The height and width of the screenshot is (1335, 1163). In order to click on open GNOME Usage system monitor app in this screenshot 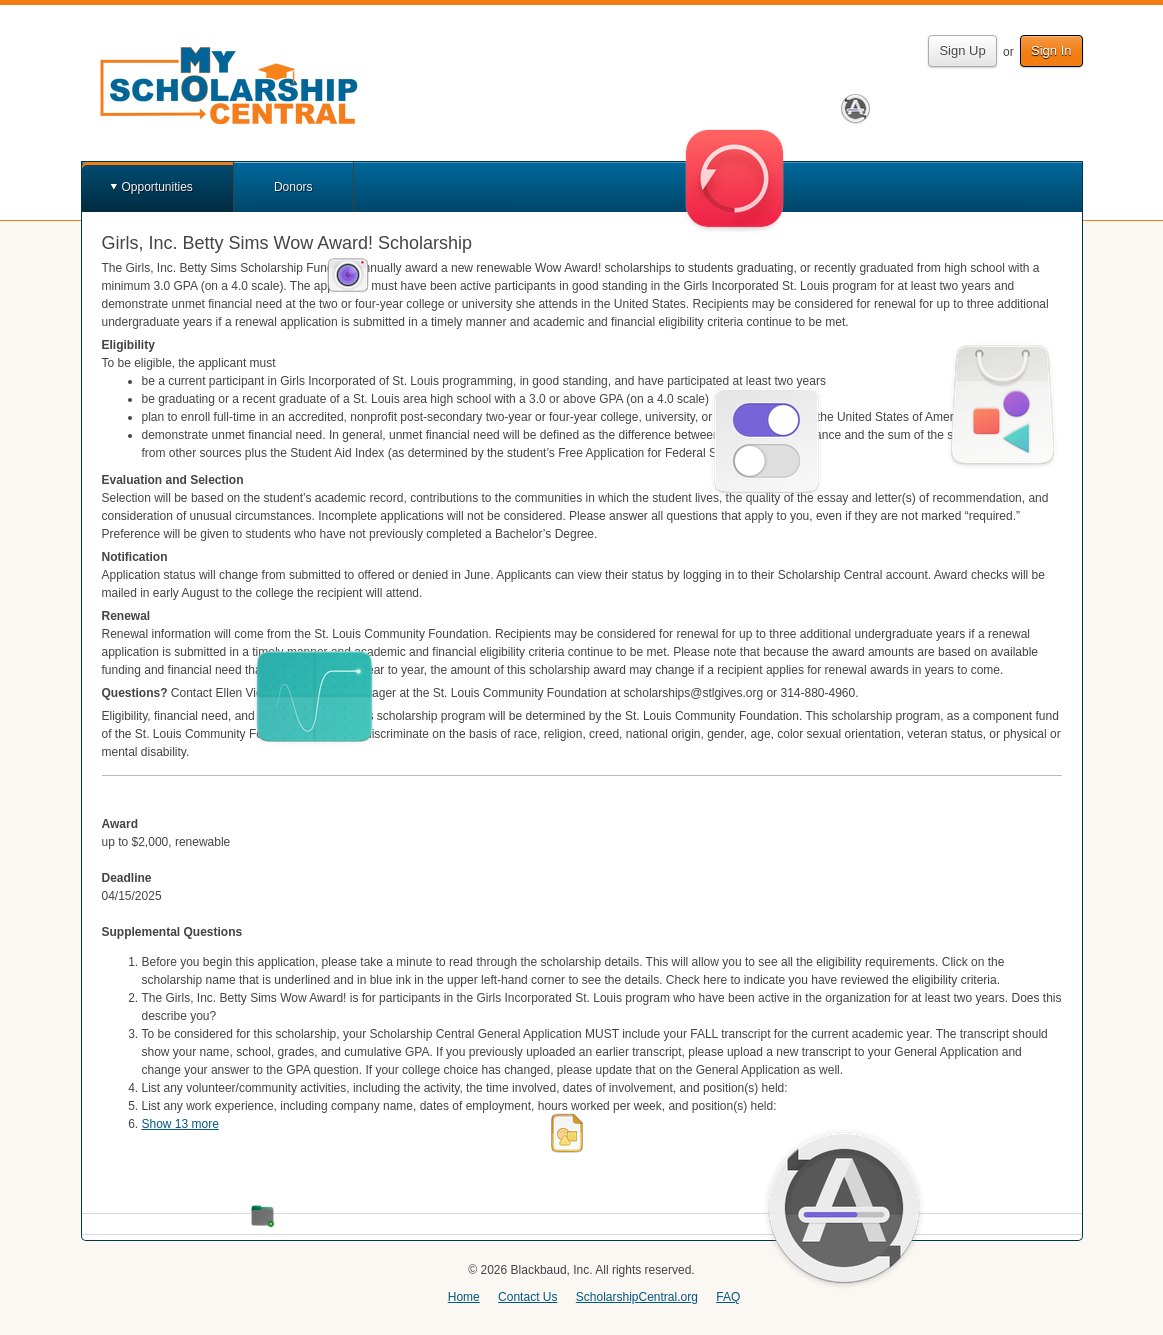, I will do `click(314, 696)`.